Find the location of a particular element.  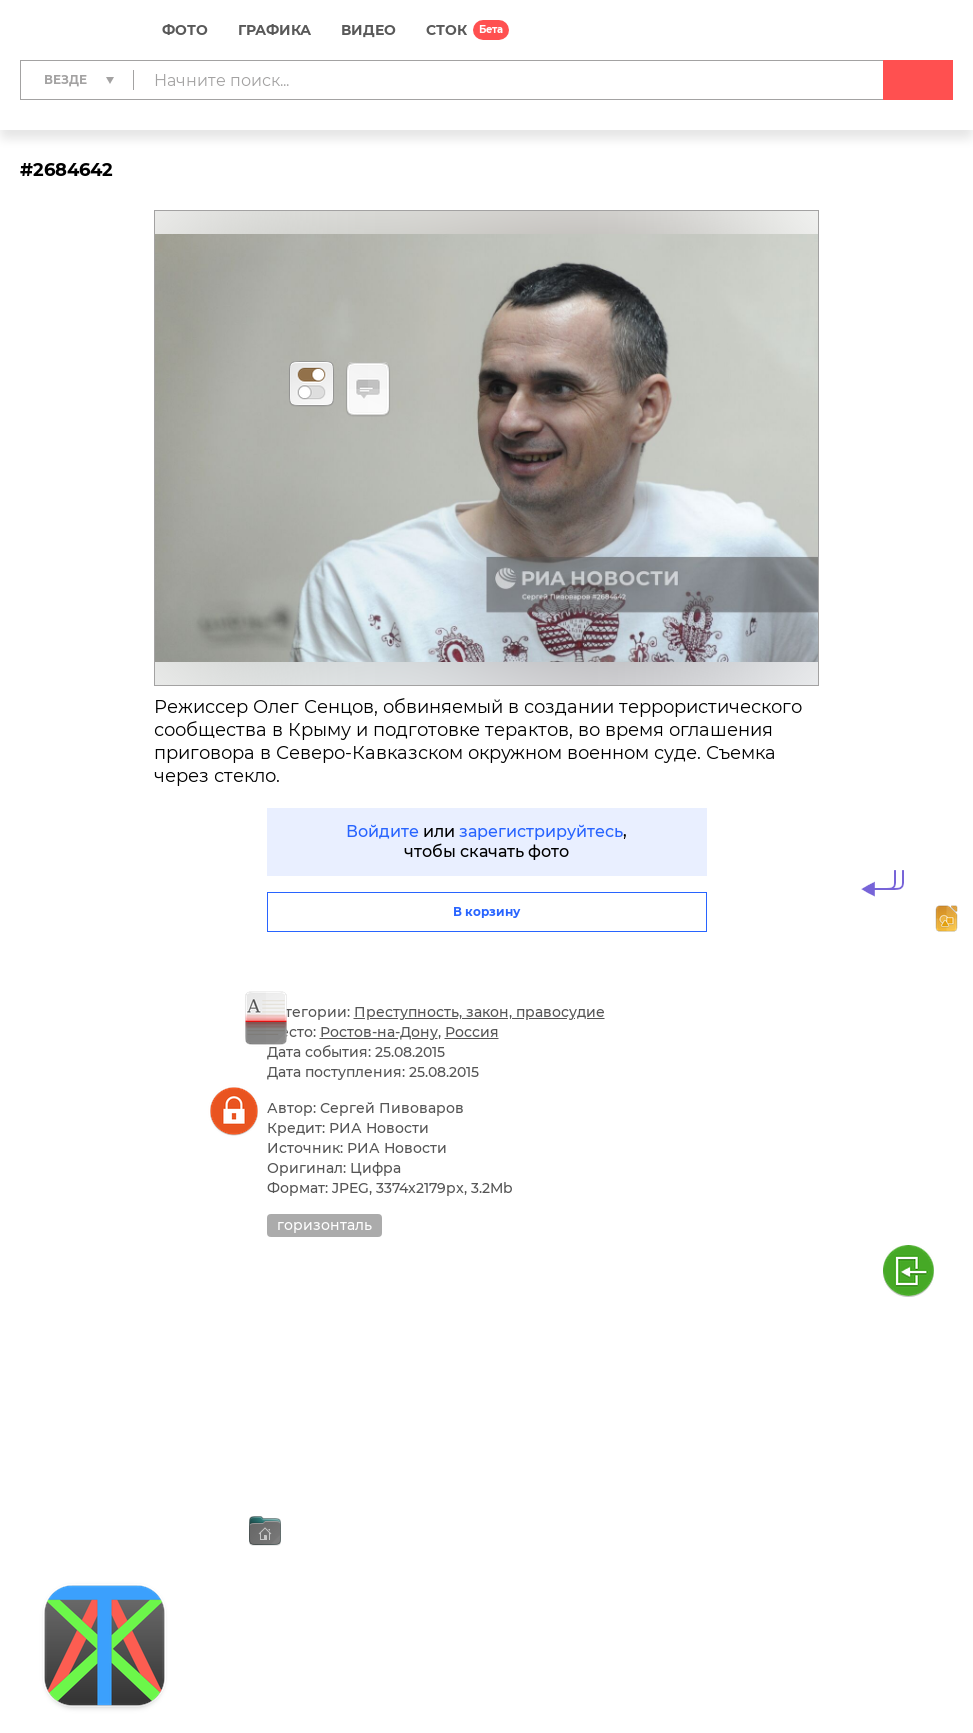

open tixati torrent client is located at coordinates (104, 1645).